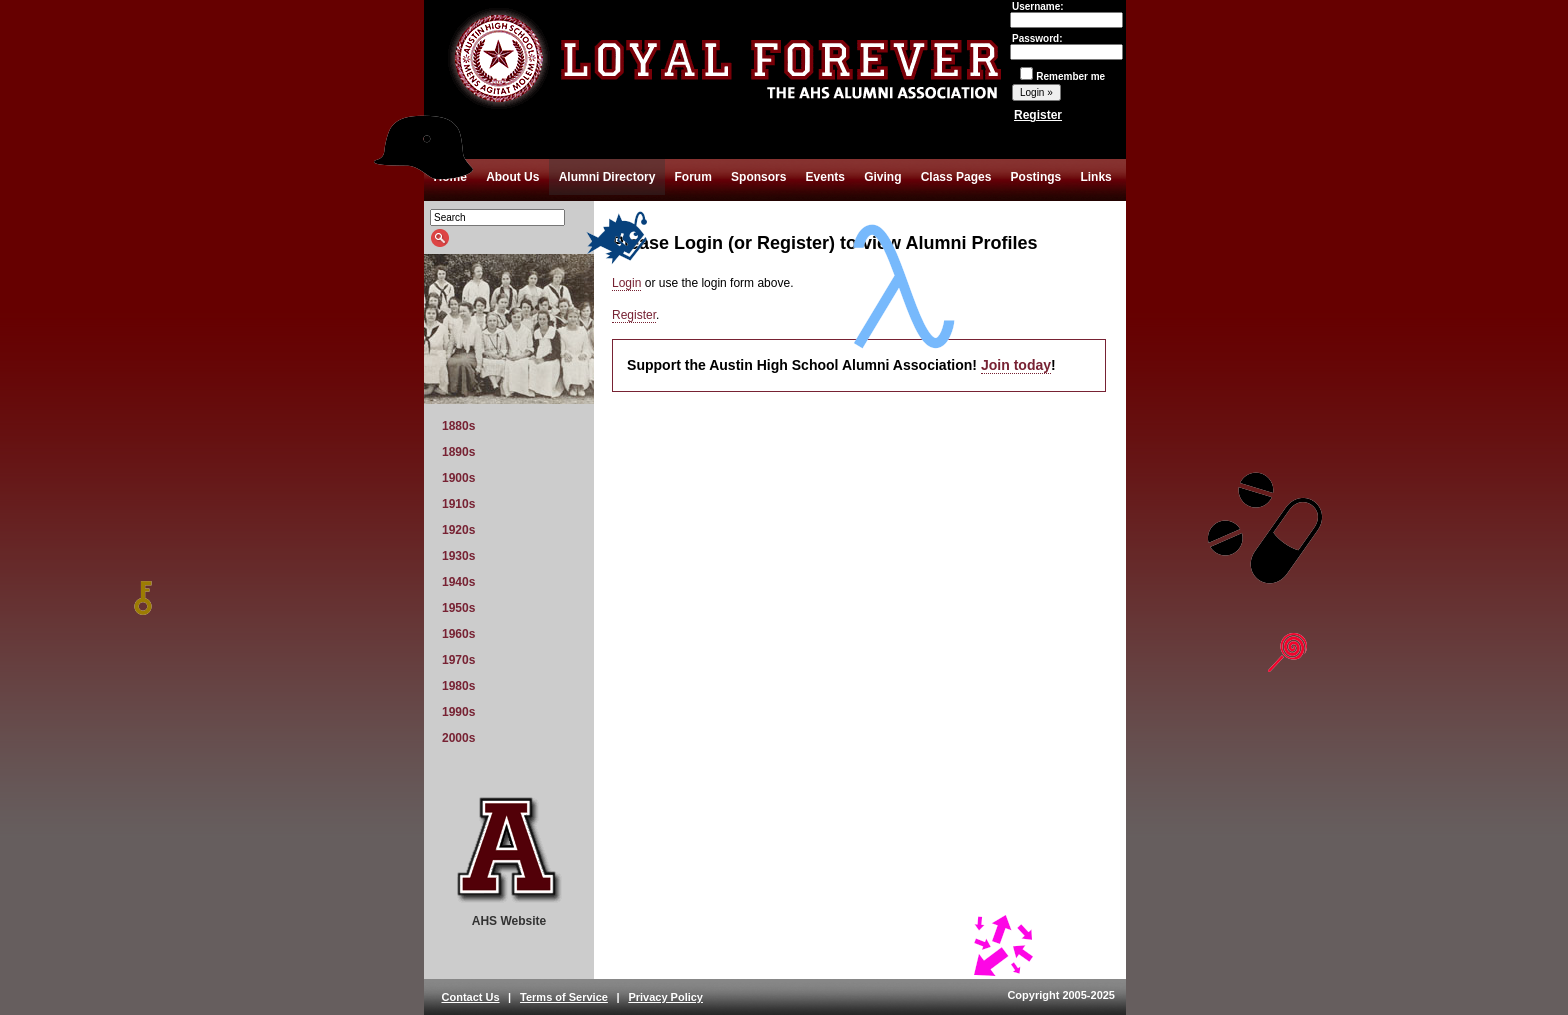 The height and width of the screenshot is (1015, 1568). I want to click on access lambda or serverless function settings, so click(900, 286).